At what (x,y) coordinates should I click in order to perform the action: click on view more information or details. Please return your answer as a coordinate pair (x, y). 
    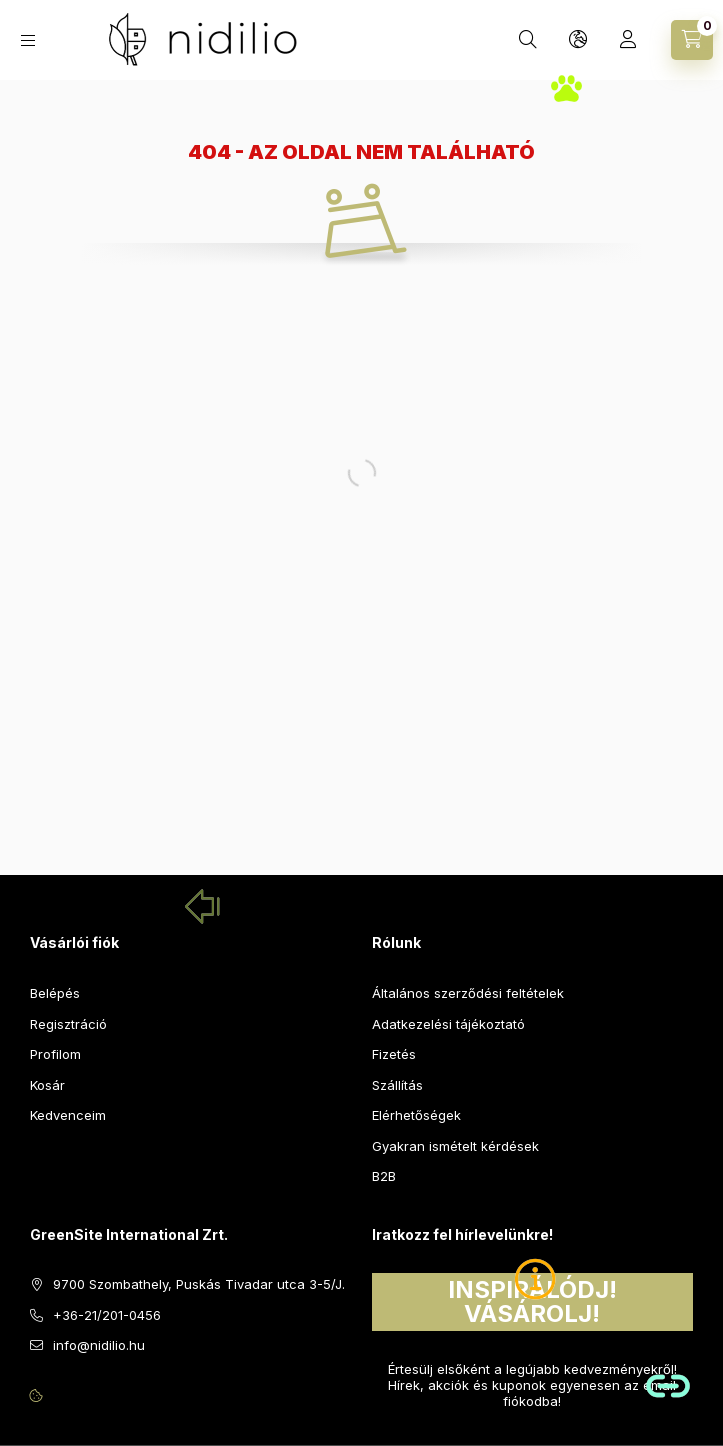
    Looking at the image, I should click on (536, 1280).